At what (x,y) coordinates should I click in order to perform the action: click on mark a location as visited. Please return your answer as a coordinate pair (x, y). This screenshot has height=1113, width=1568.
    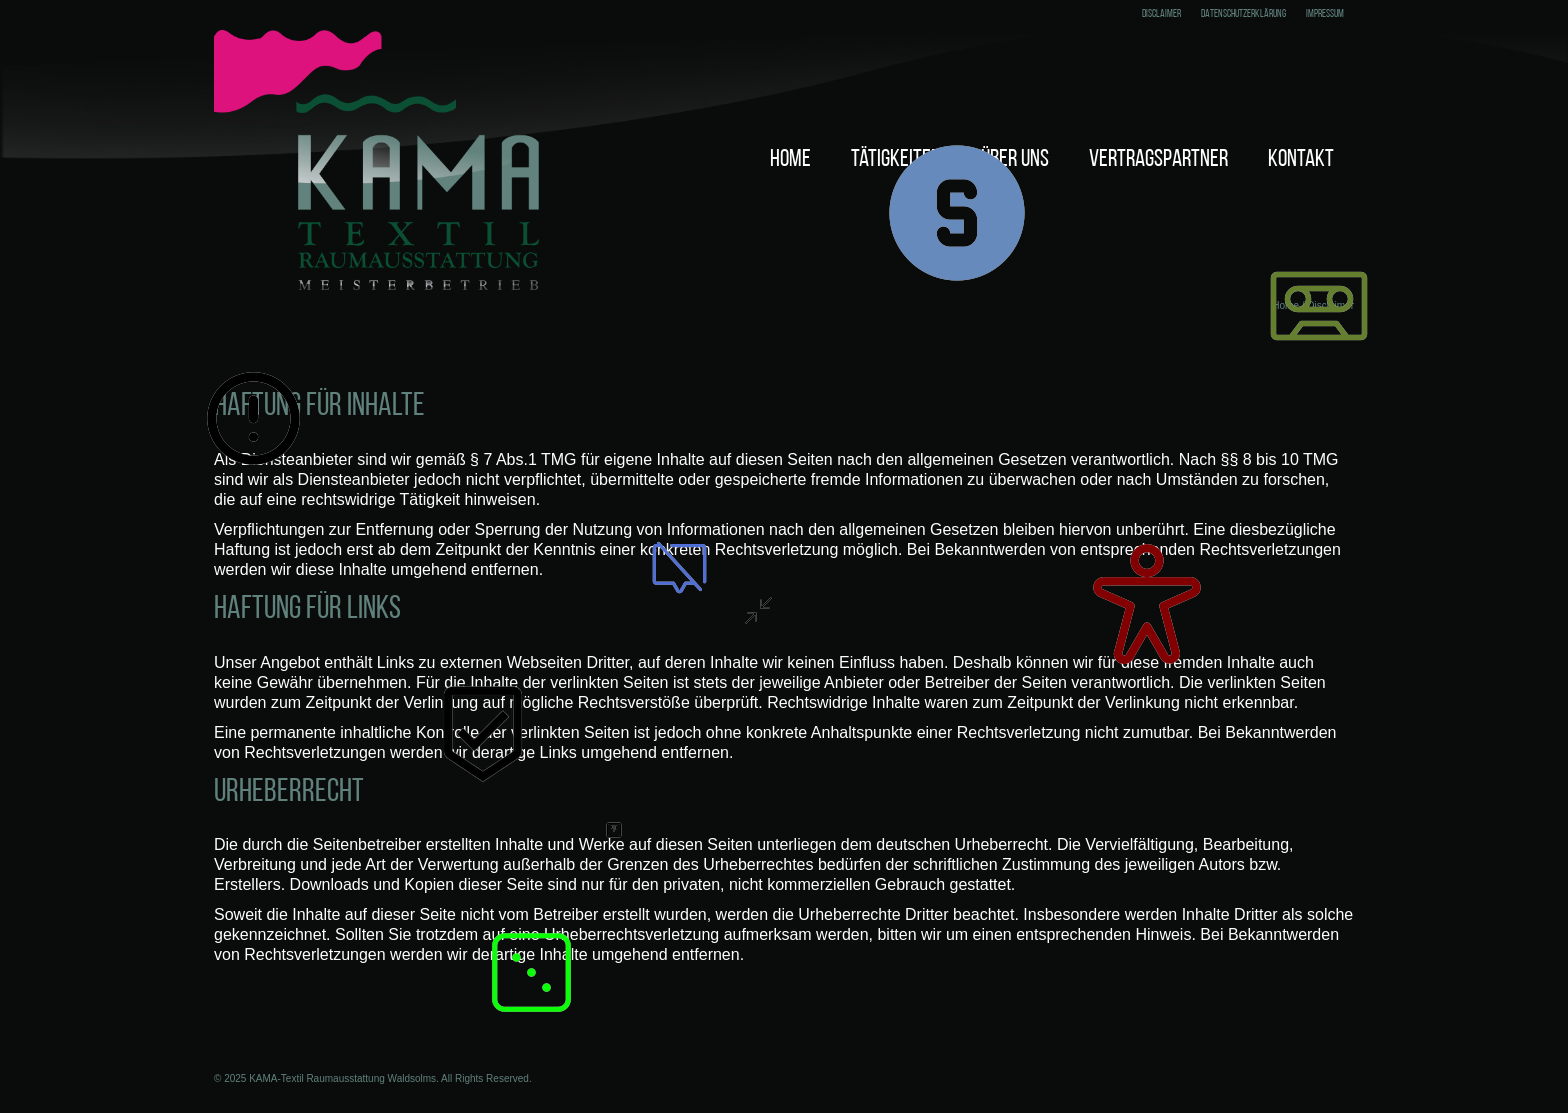
    Looking at the image, I should click on (483, 734).